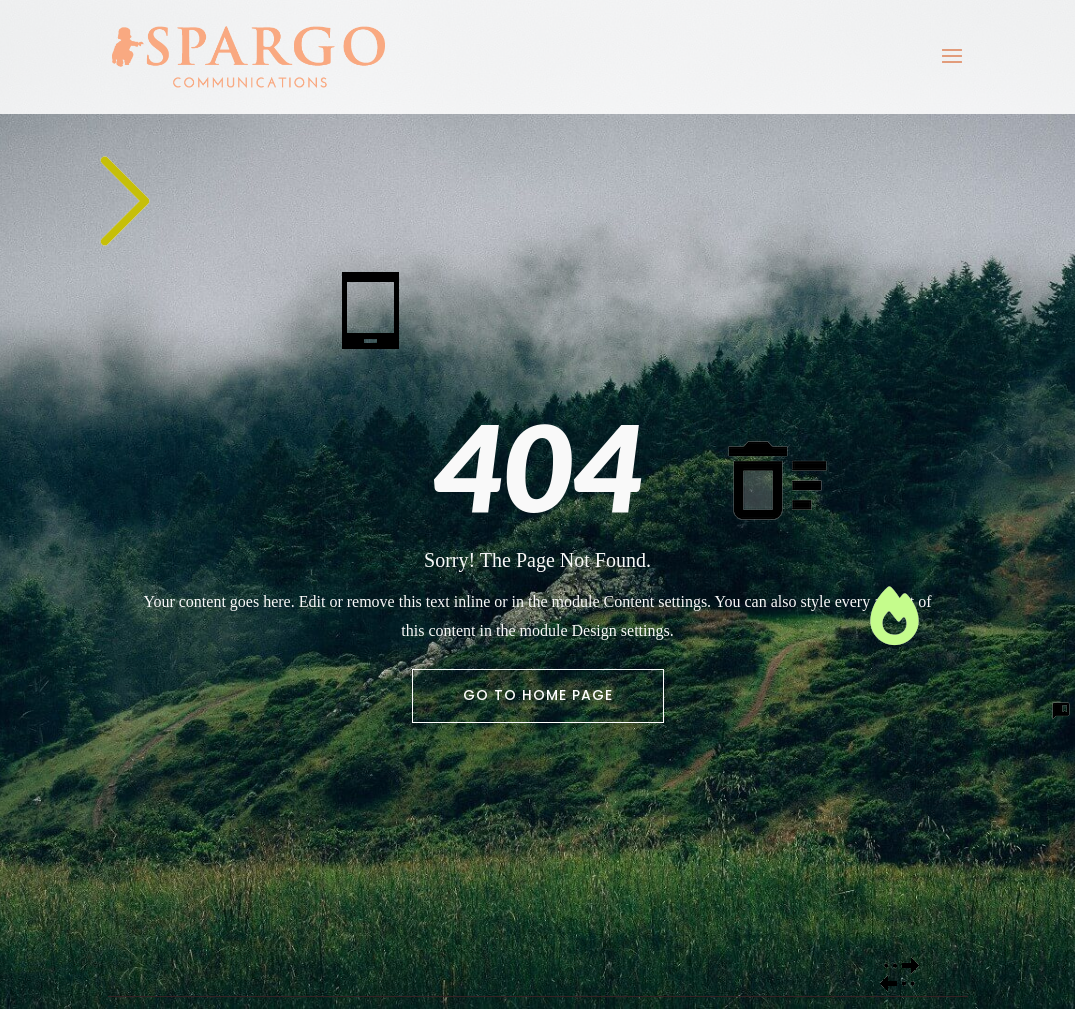  What do you see at coordinates (1061, 711) in the screenshot?
I see `access saved comments or notes` at bounding box center [1061, 711].